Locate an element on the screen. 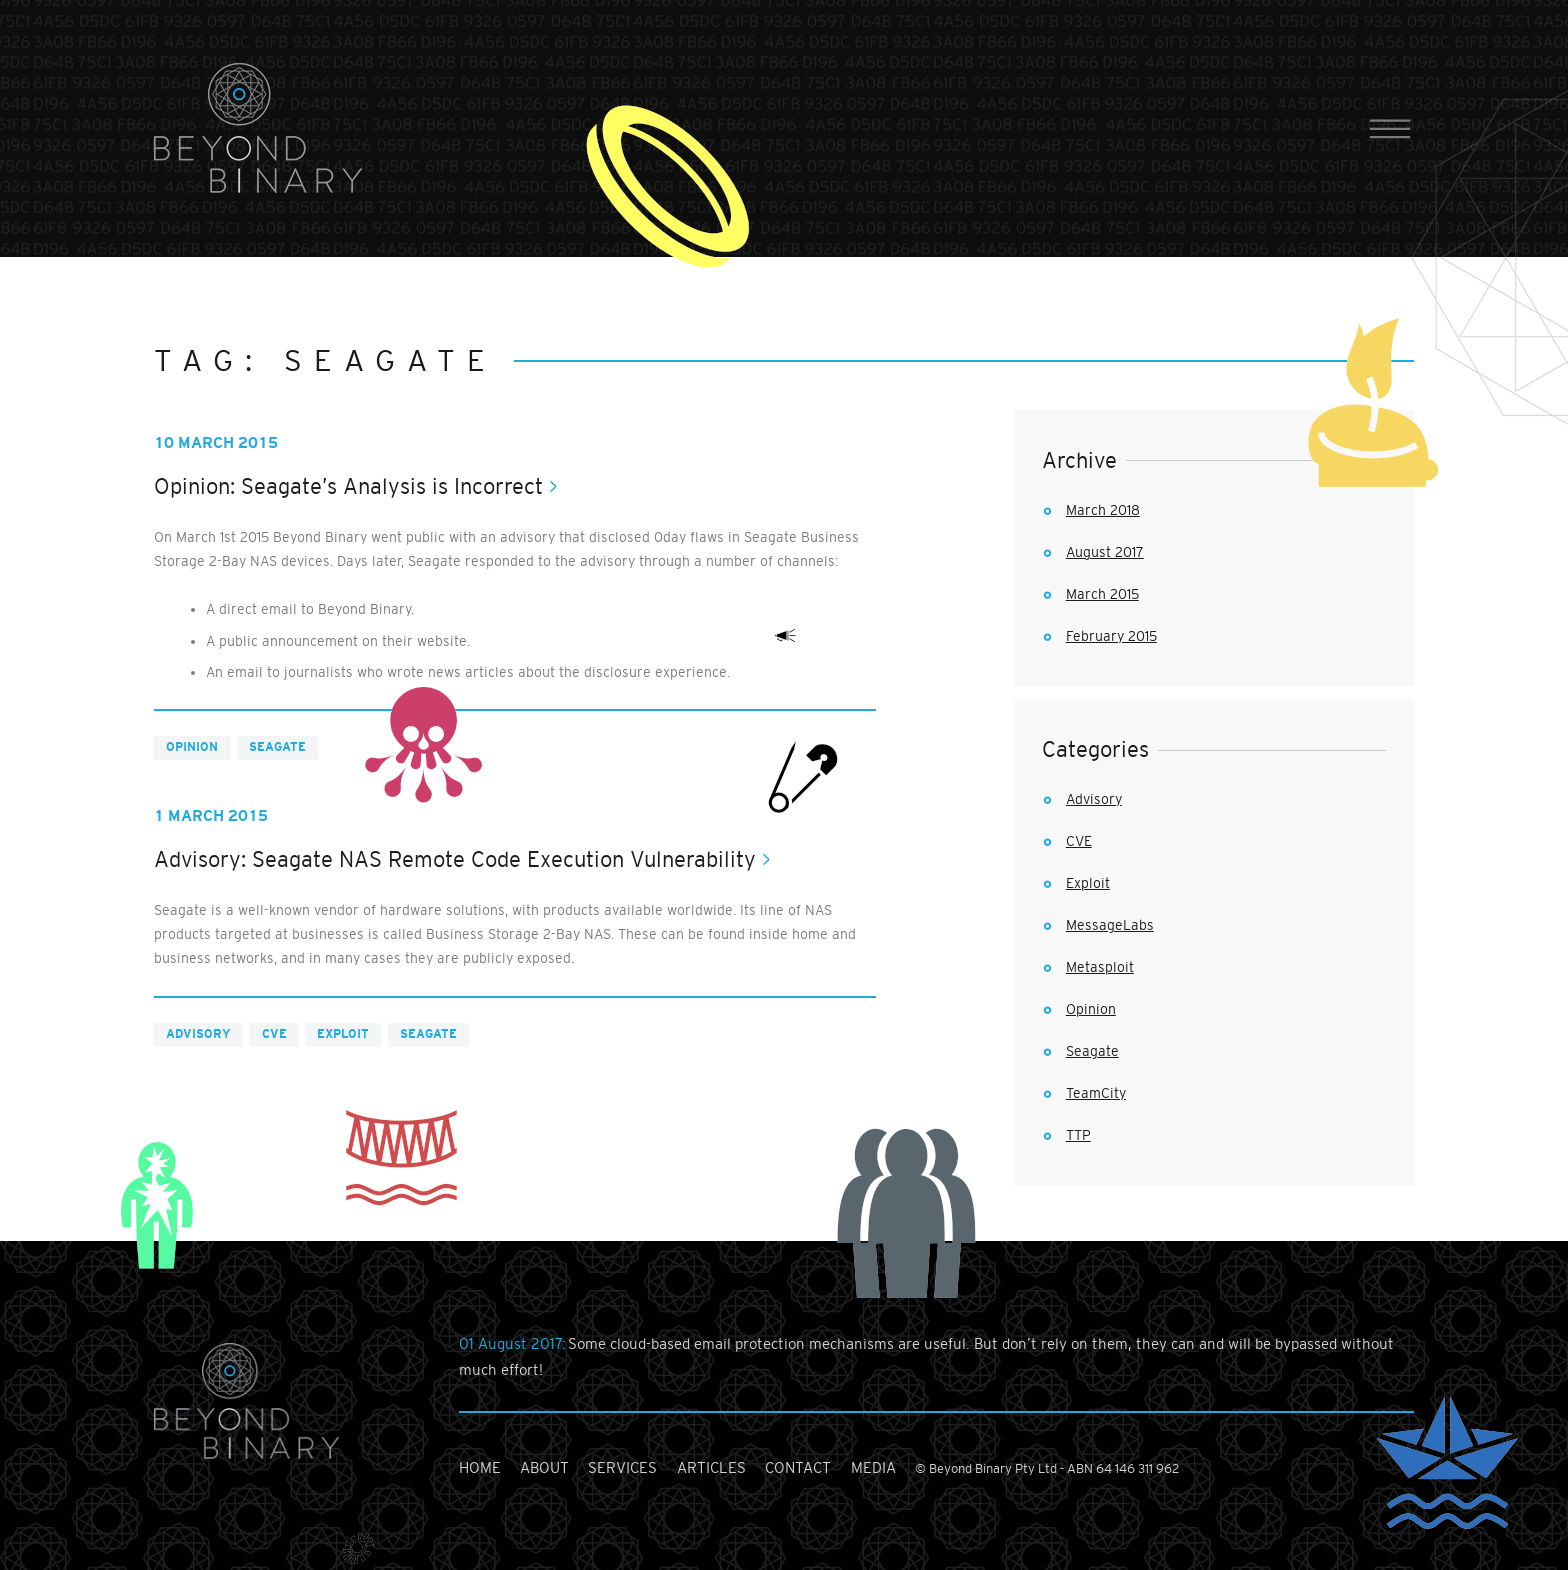 The image size is (1568, 1570). rope bridge obstacle or crossing point in a game is located at coordinates (401, 1152).